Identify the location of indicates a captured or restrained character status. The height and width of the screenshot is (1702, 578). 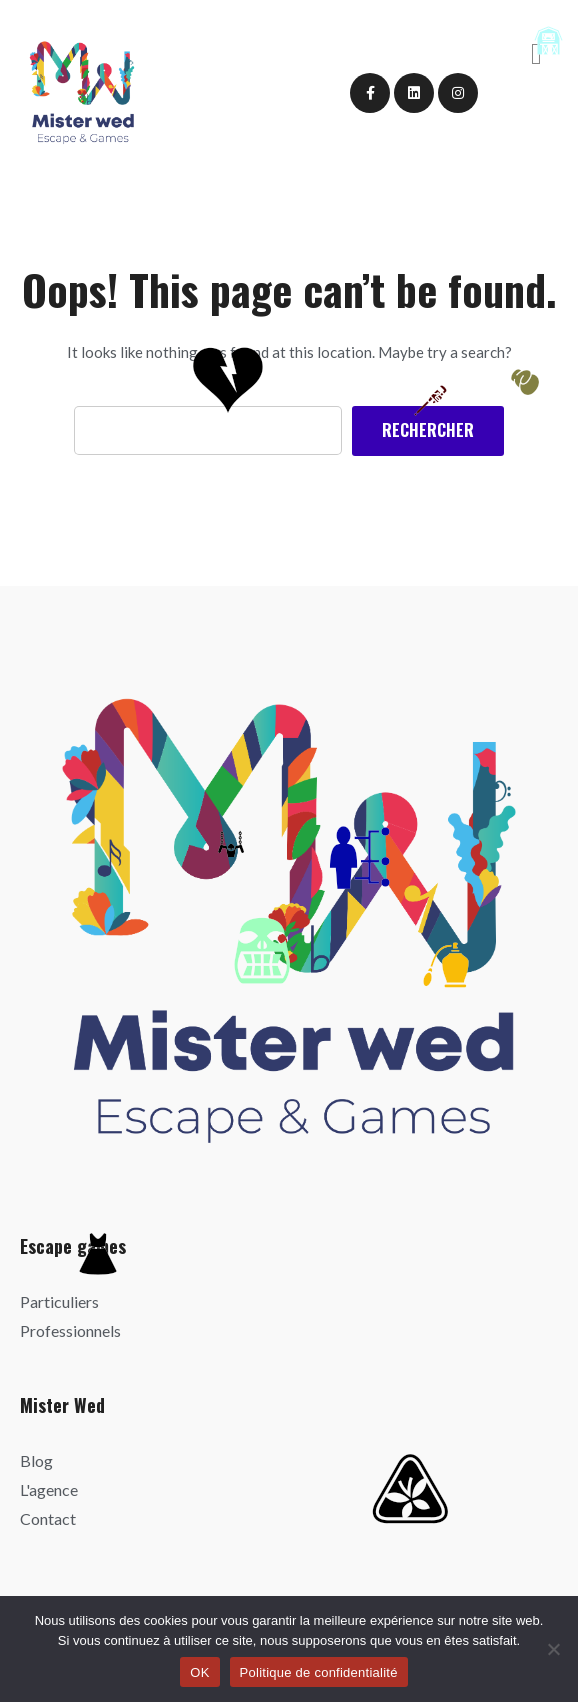
(231, 844).